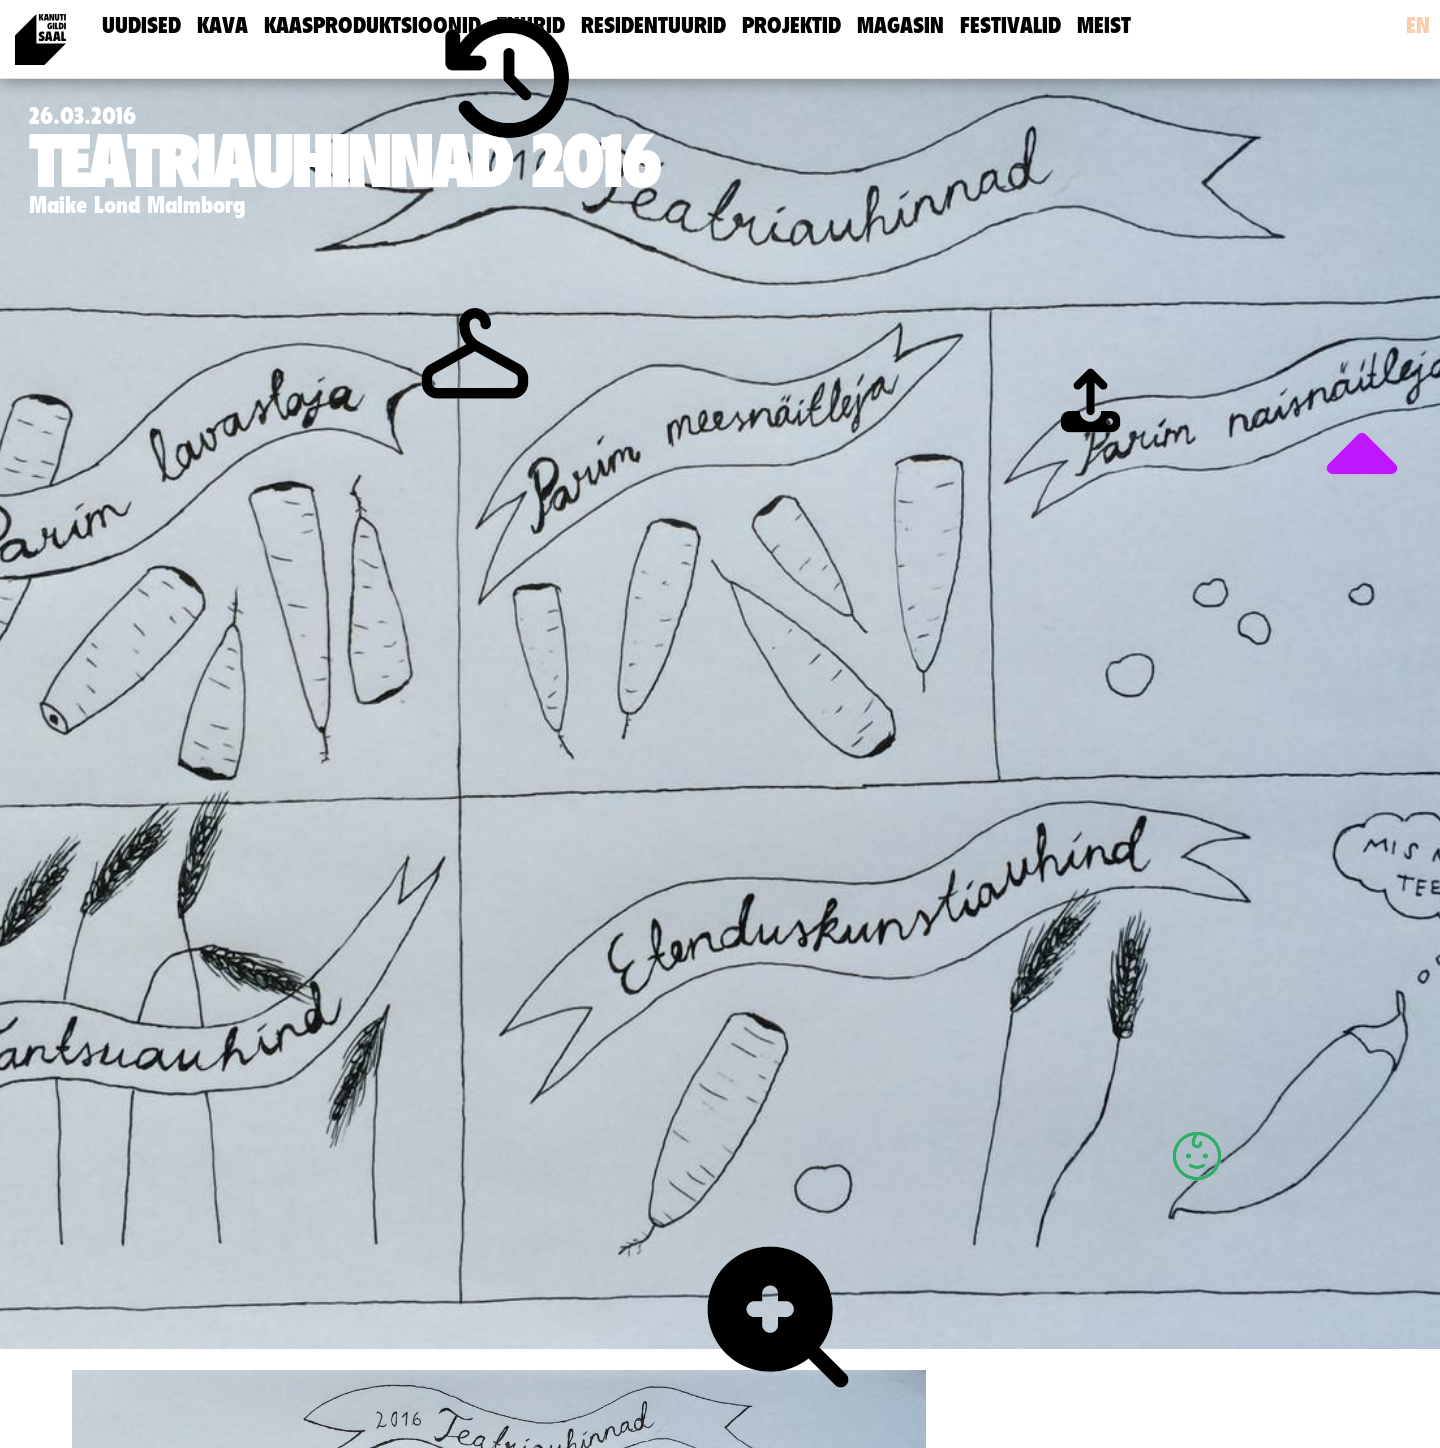 This screenshot has width=1440, height=1448. I want to click on access baby or child-related settings, so click(1197, 1156).